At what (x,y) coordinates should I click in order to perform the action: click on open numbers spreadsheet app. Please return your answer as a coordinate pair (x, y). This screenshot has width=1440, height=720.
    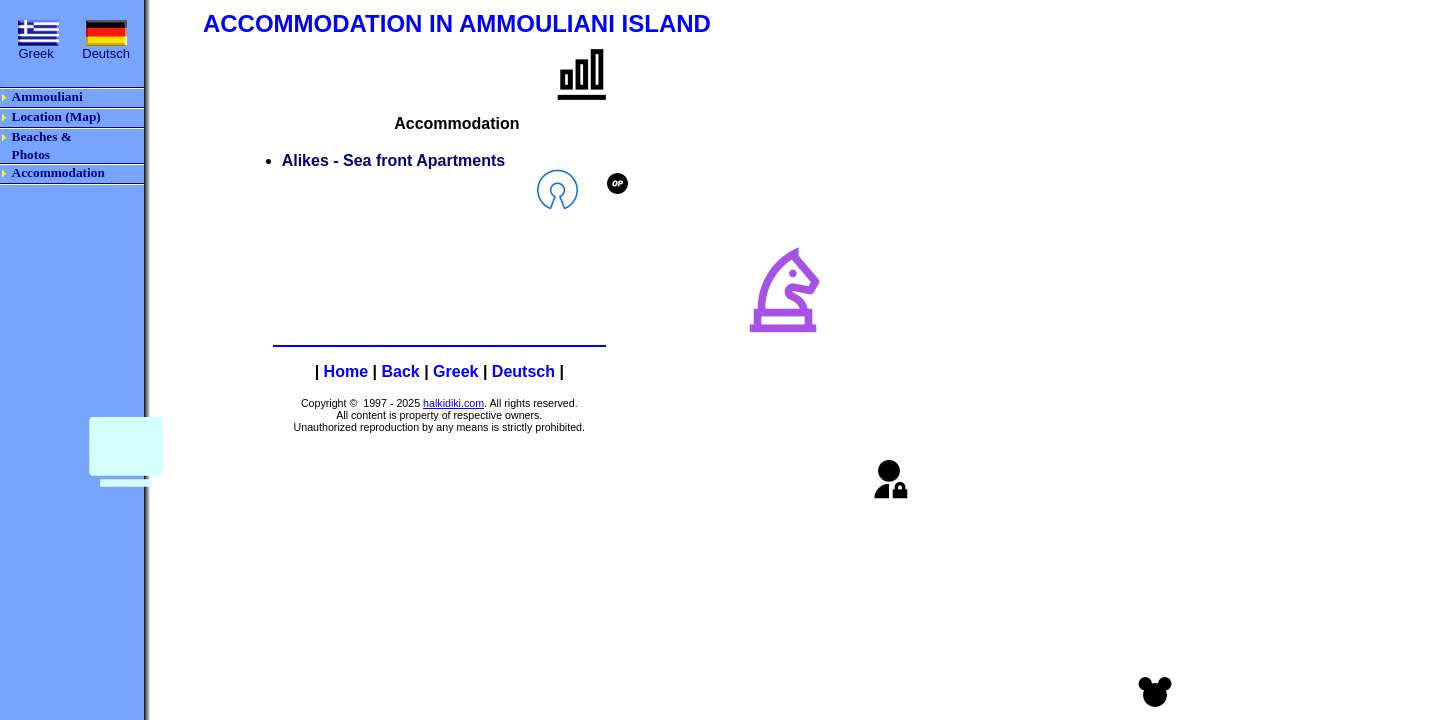
    Looking at the image, I should click on (580, 74).